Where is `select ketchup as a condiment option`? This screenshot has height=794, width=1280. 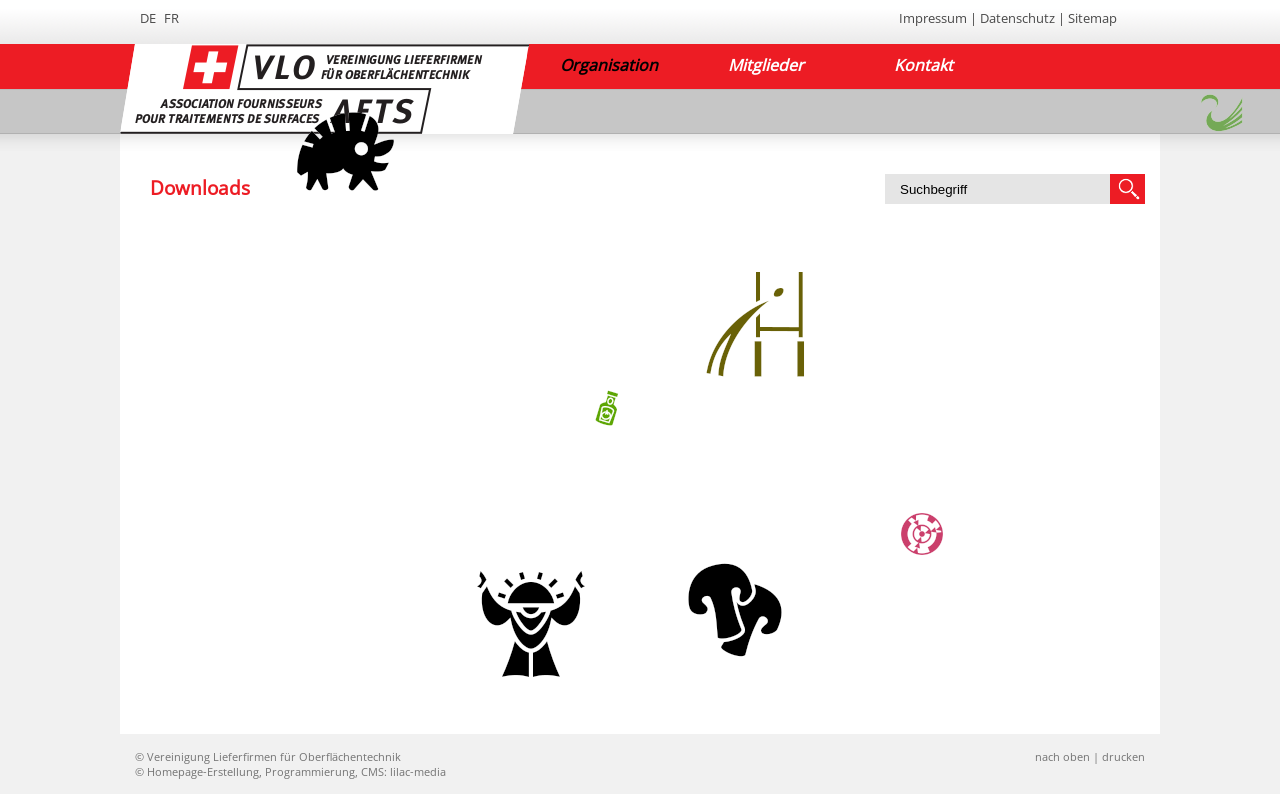
select ketchup as a condiment option is located at coordinates (607, 408).